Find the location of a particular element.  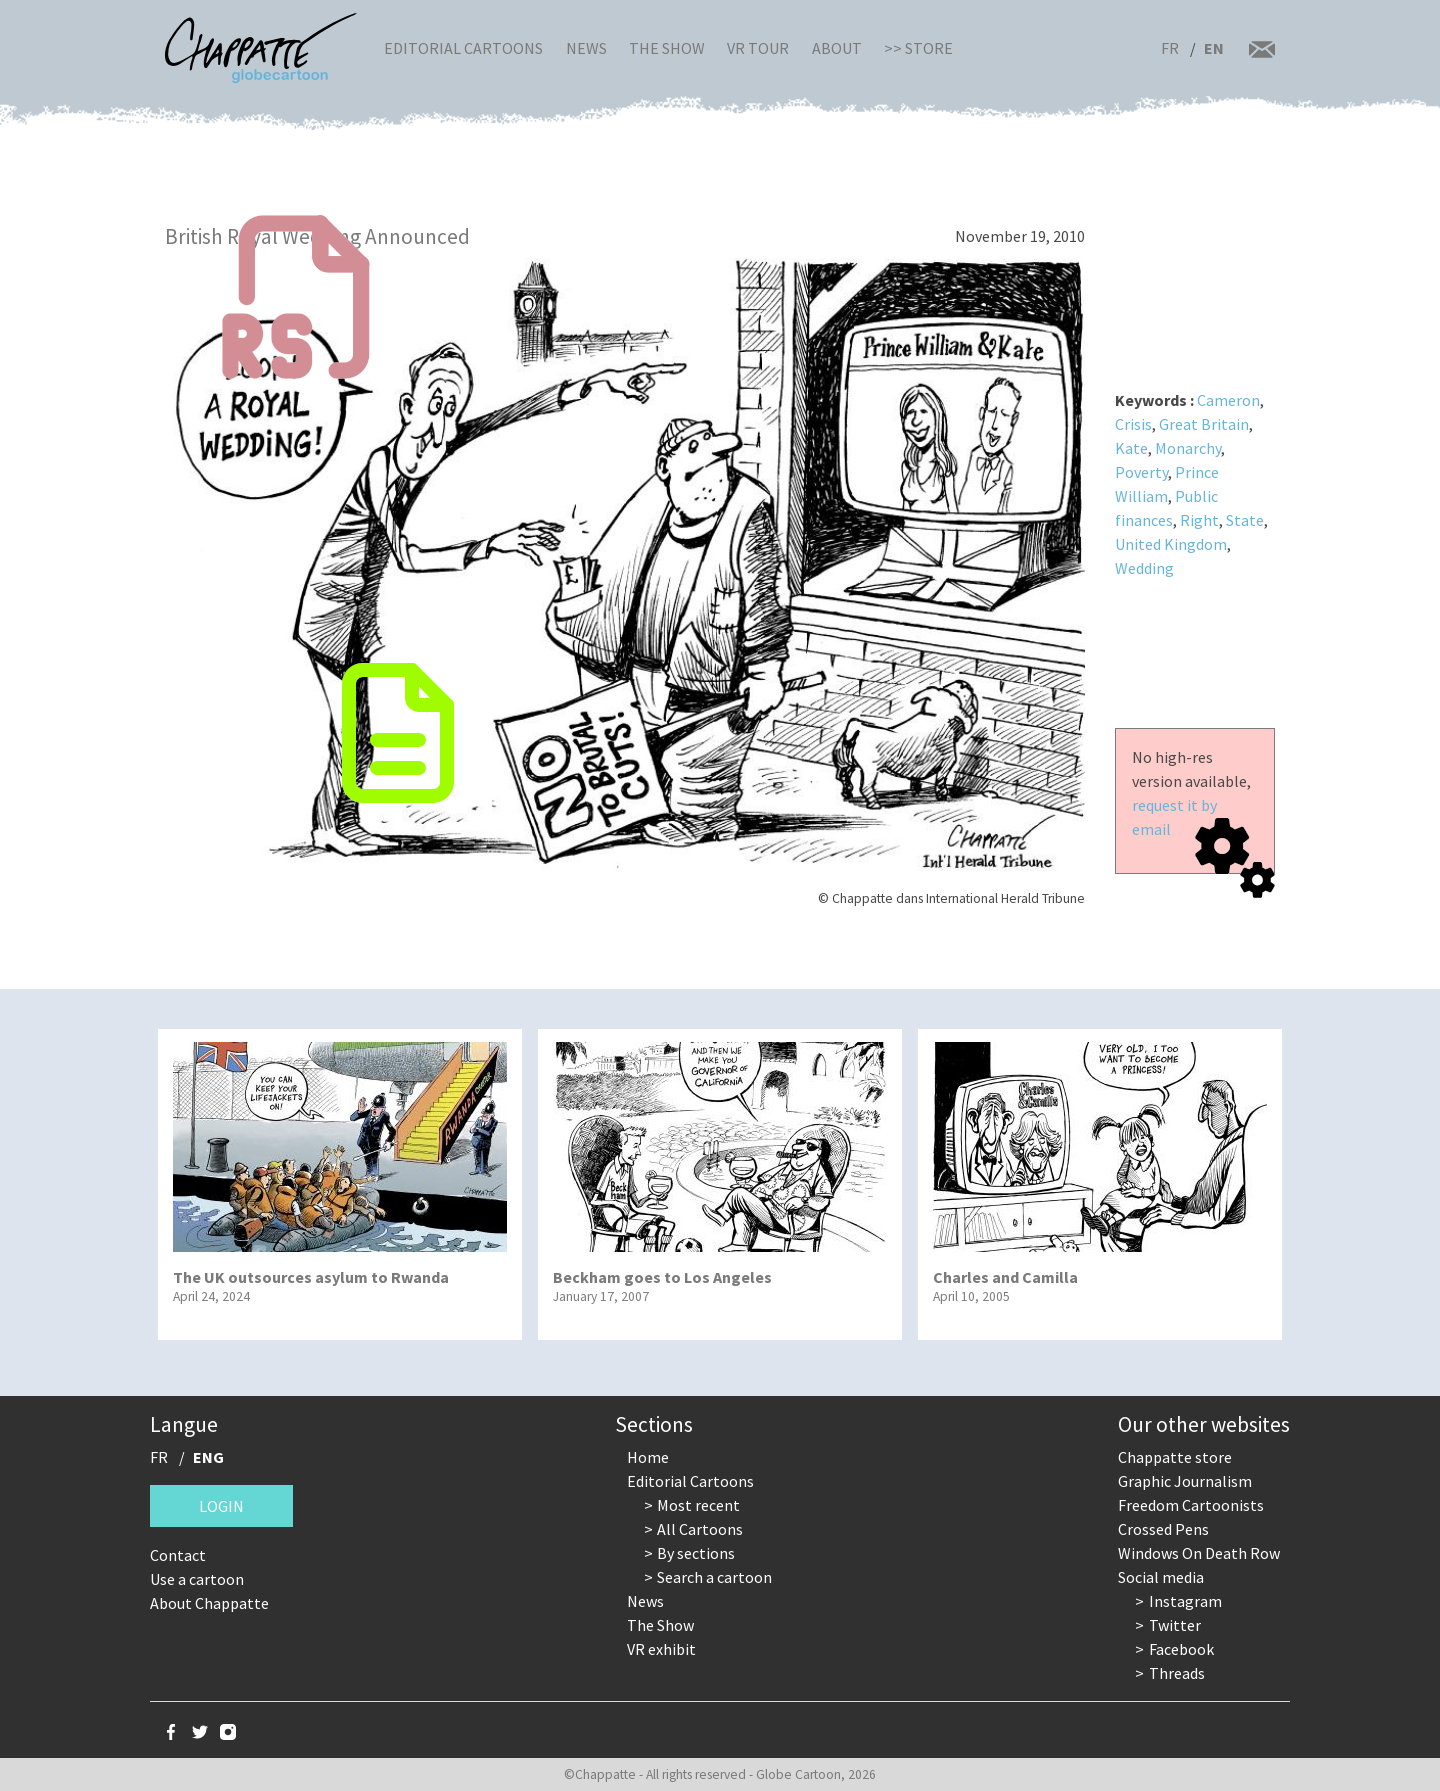

view file details or description is located at coordinates (398, 733).